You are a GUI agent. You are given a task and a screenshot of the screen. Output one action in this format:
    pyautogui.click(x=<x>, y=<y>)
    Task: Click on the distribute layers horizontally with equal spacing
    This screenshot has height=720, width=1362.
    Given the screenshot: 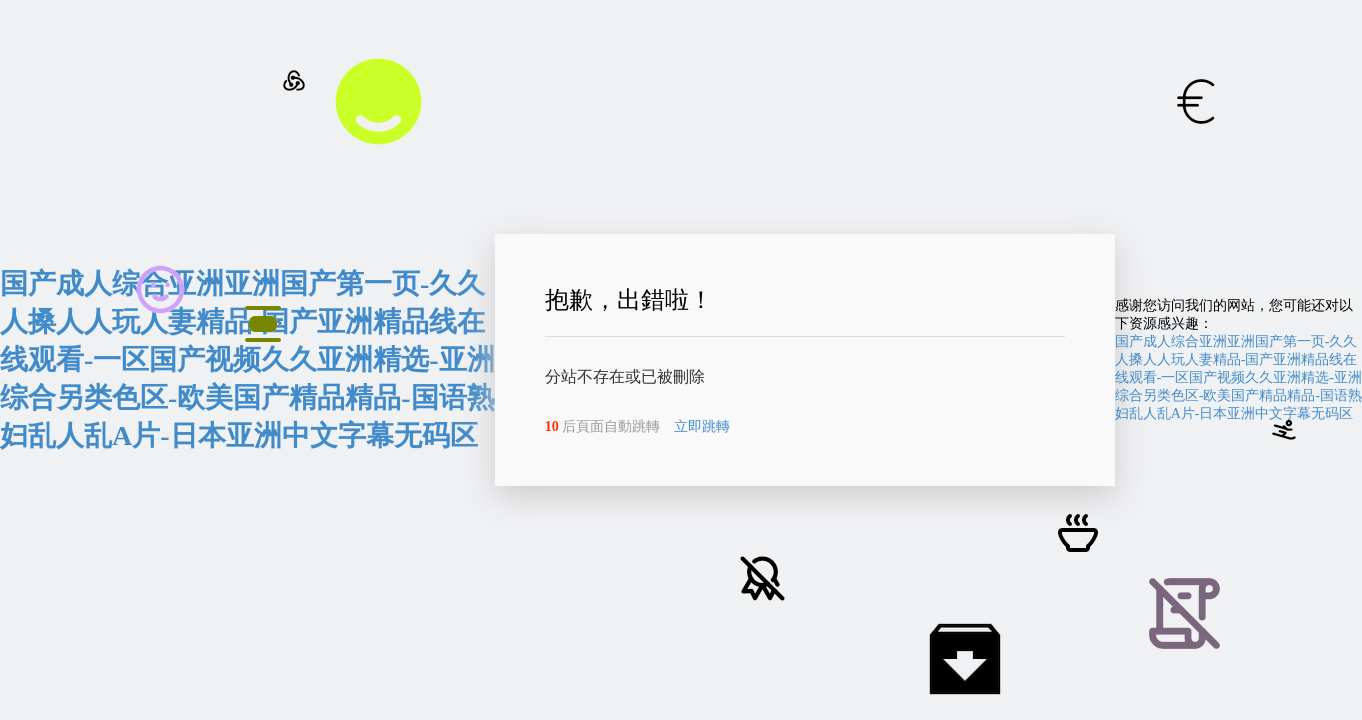 What is the action you would take?
    pyautogui.click(x=263, y=324)
    